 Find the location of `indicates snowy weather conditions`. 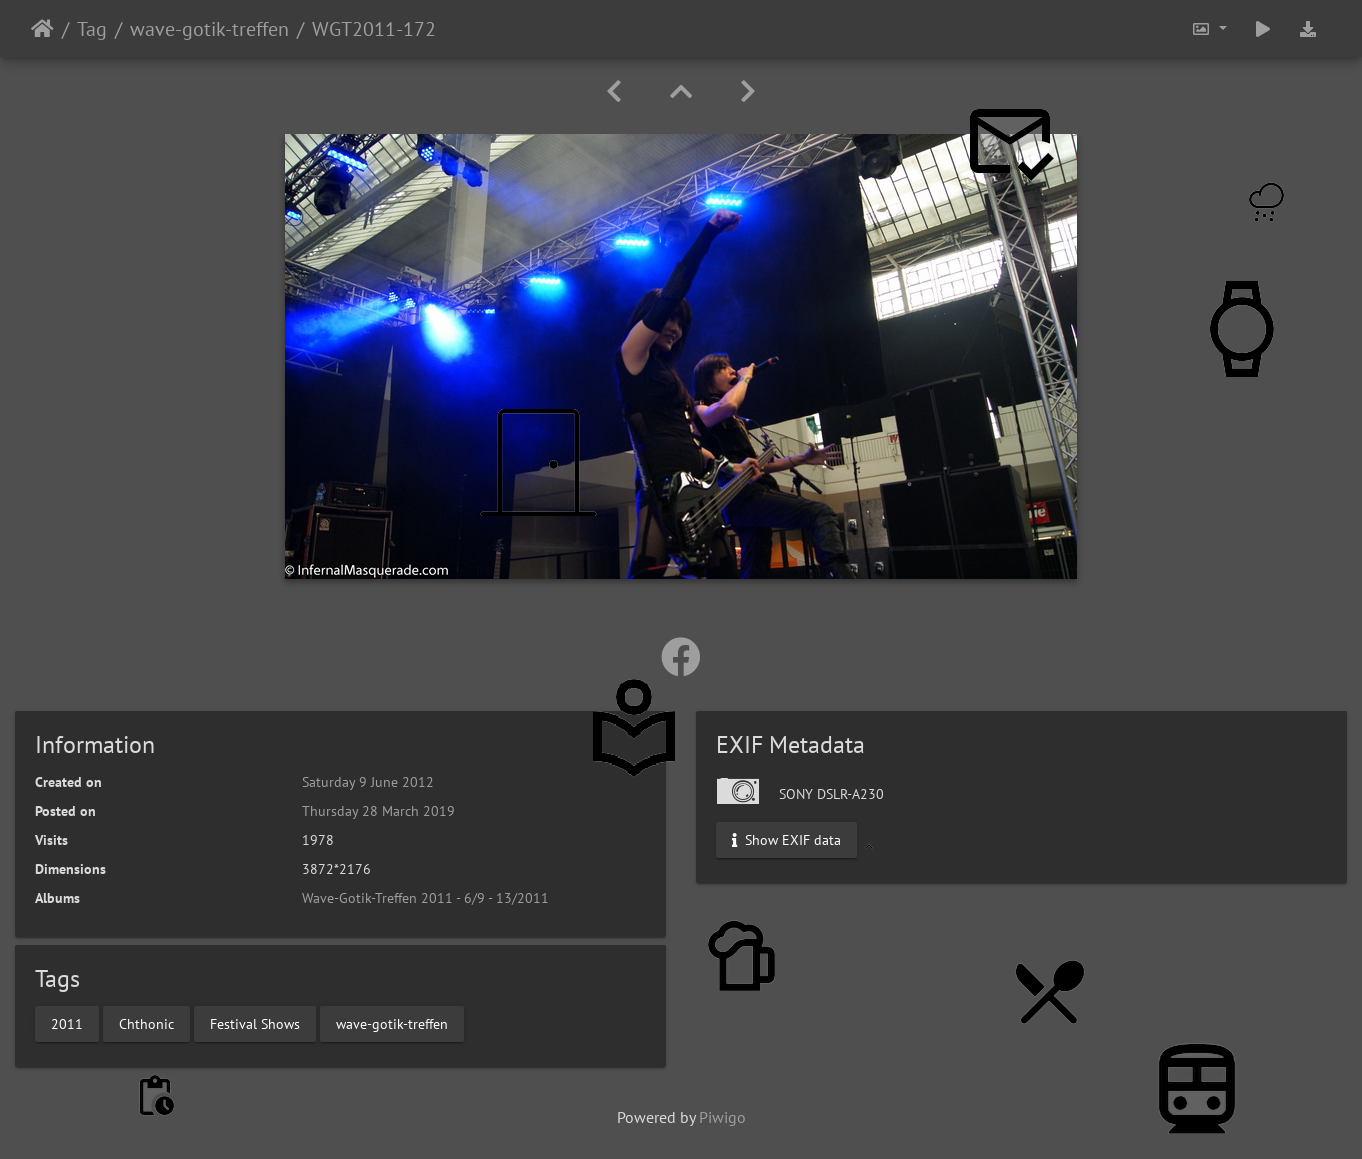

indicates snowy weather conditions is located at coordinates (1266, 201).